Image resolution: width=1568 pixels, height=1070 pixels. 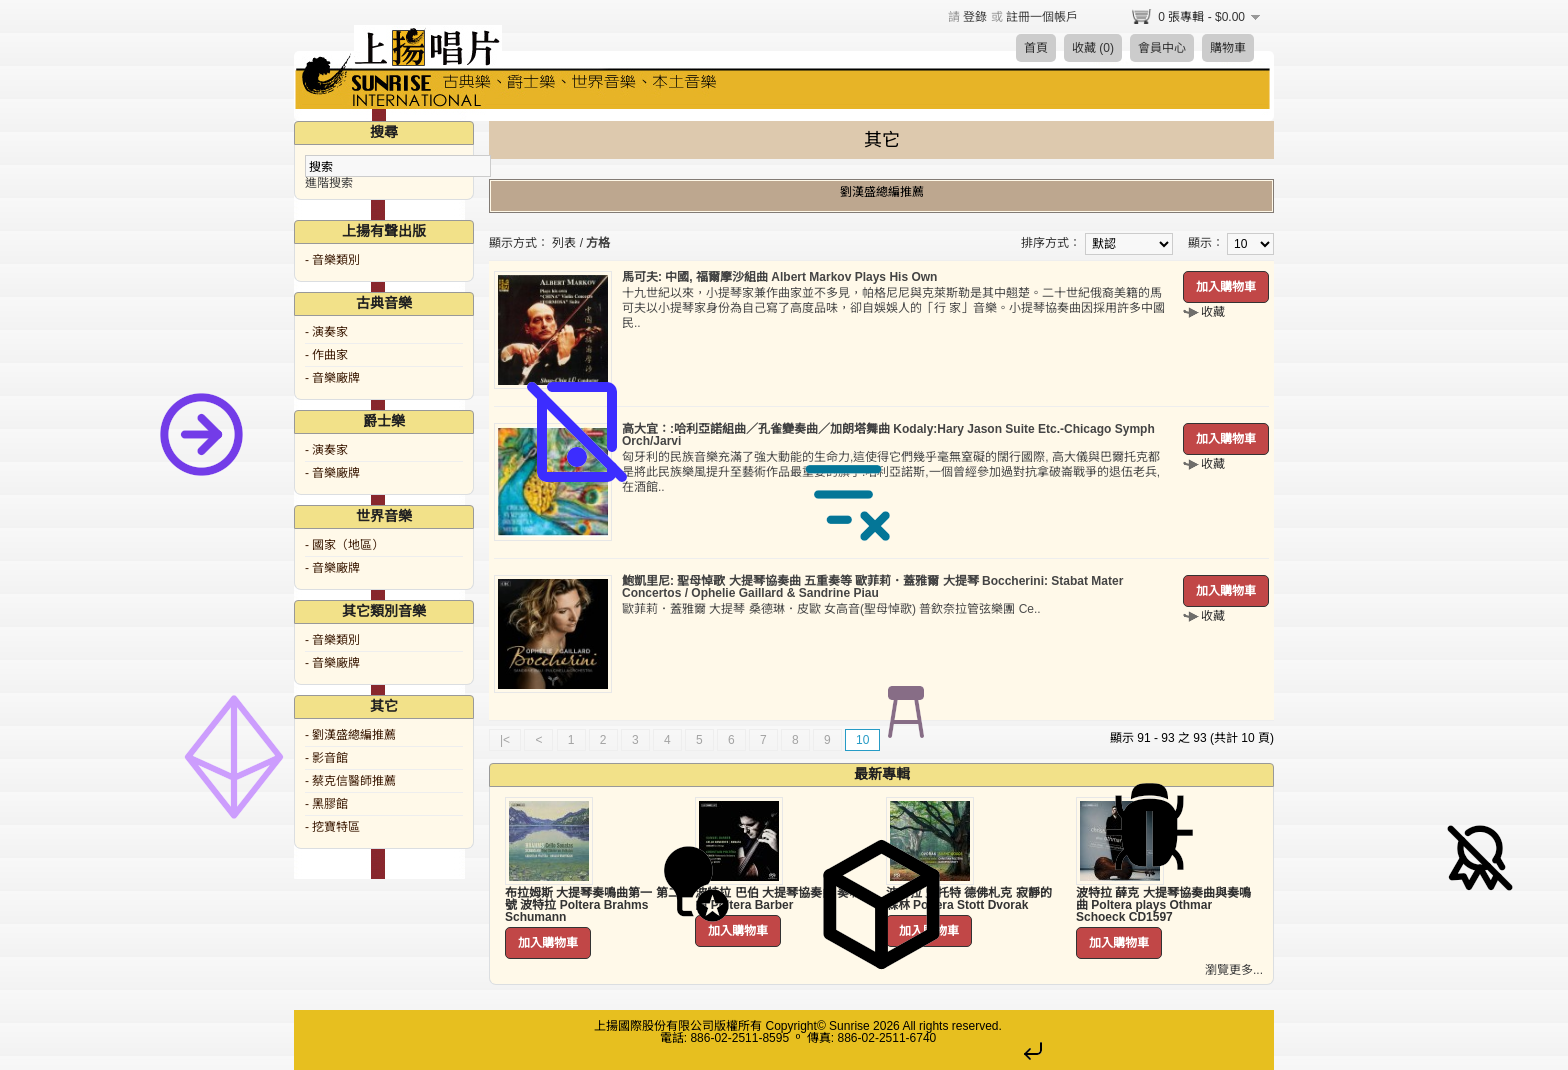 What do you see at coordinates (881, 904) in the screenshot?
I see `view package or shipment details` at bounding box center [881, 904].